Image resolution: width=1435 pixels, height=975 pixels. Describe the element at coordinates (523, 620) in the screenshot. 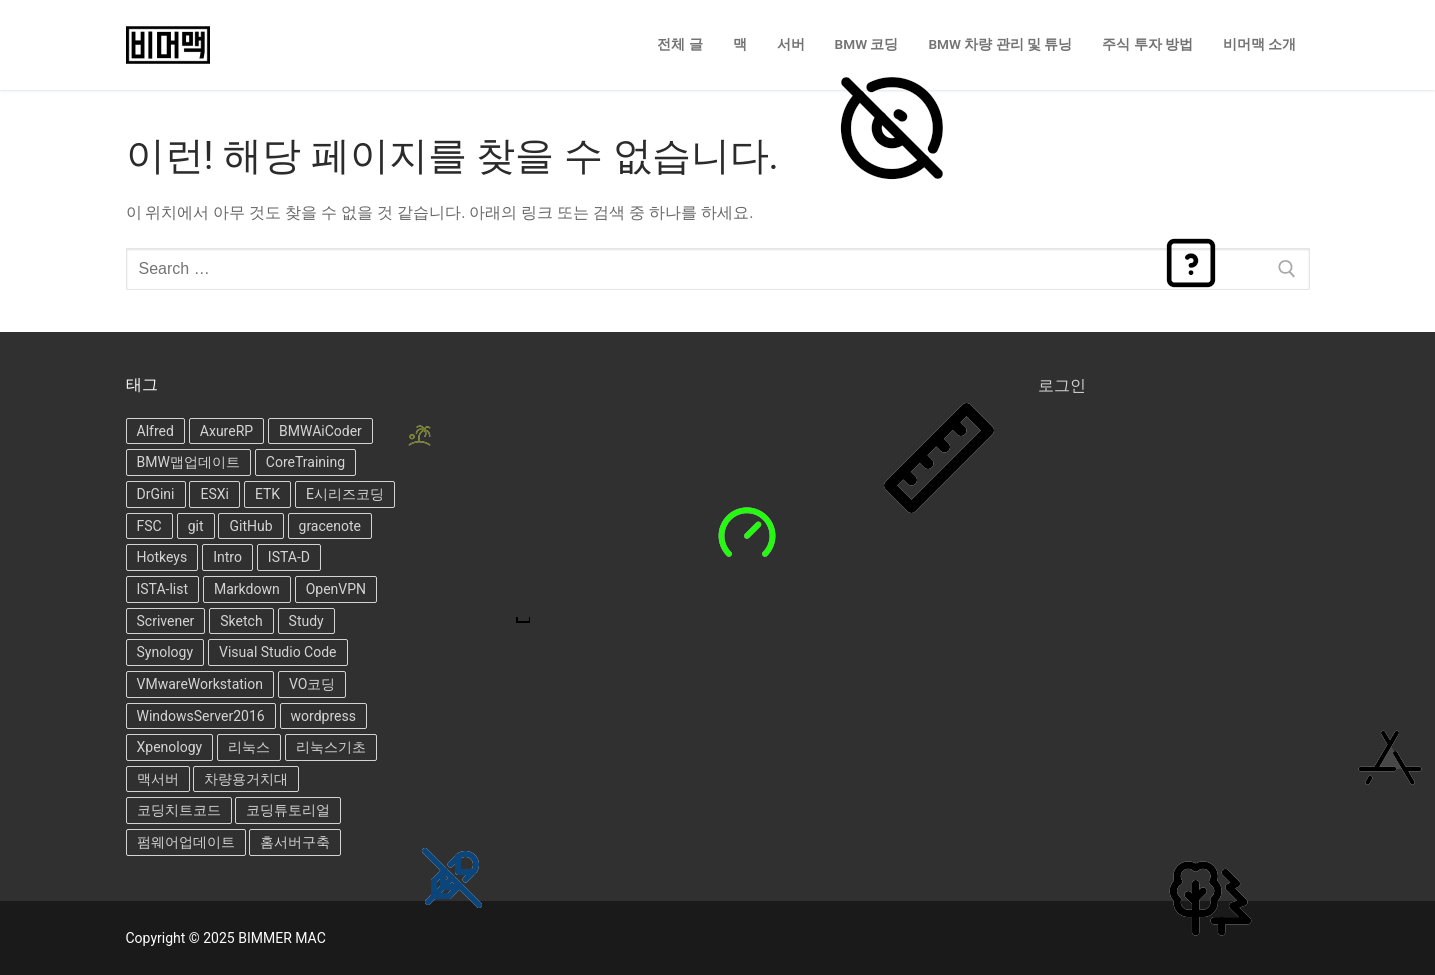

I see `insert a space character` at that location.